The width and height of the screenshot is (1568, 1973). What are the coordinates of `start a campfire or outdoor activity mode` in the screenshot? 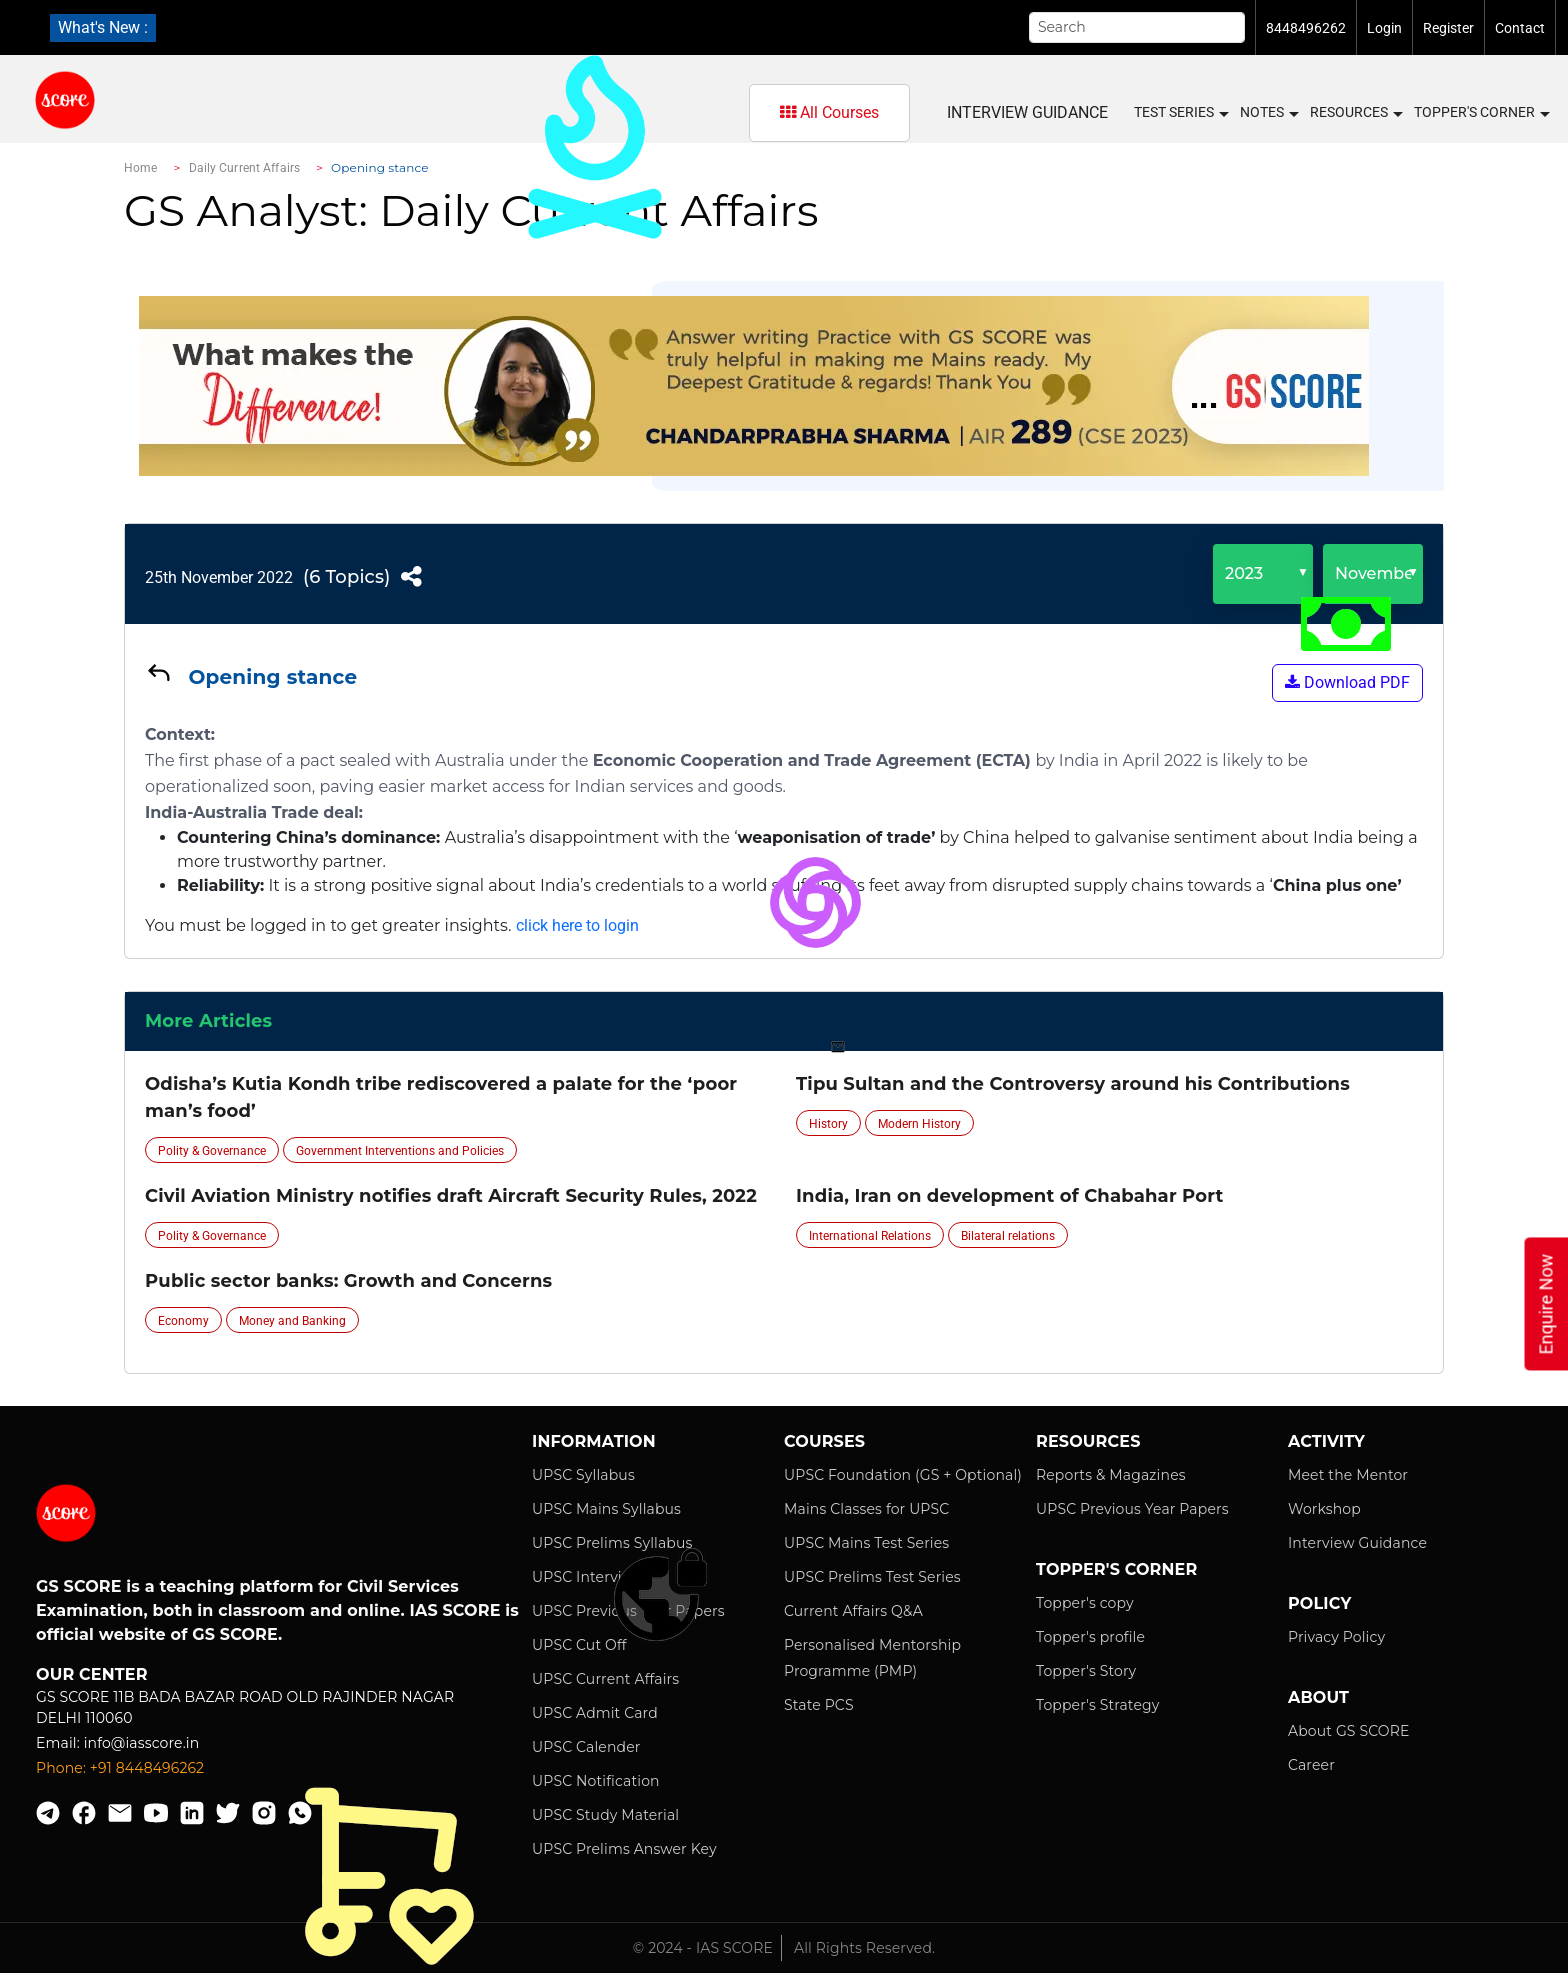 It's located at (595, 147).